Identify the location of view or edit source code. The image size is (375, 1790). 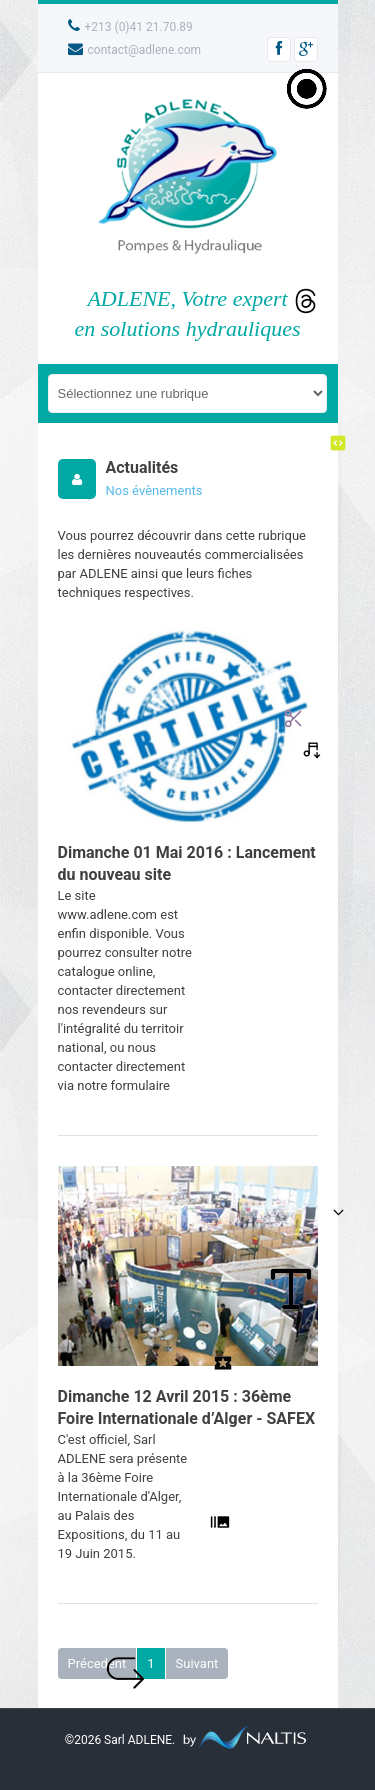
(338, 443).